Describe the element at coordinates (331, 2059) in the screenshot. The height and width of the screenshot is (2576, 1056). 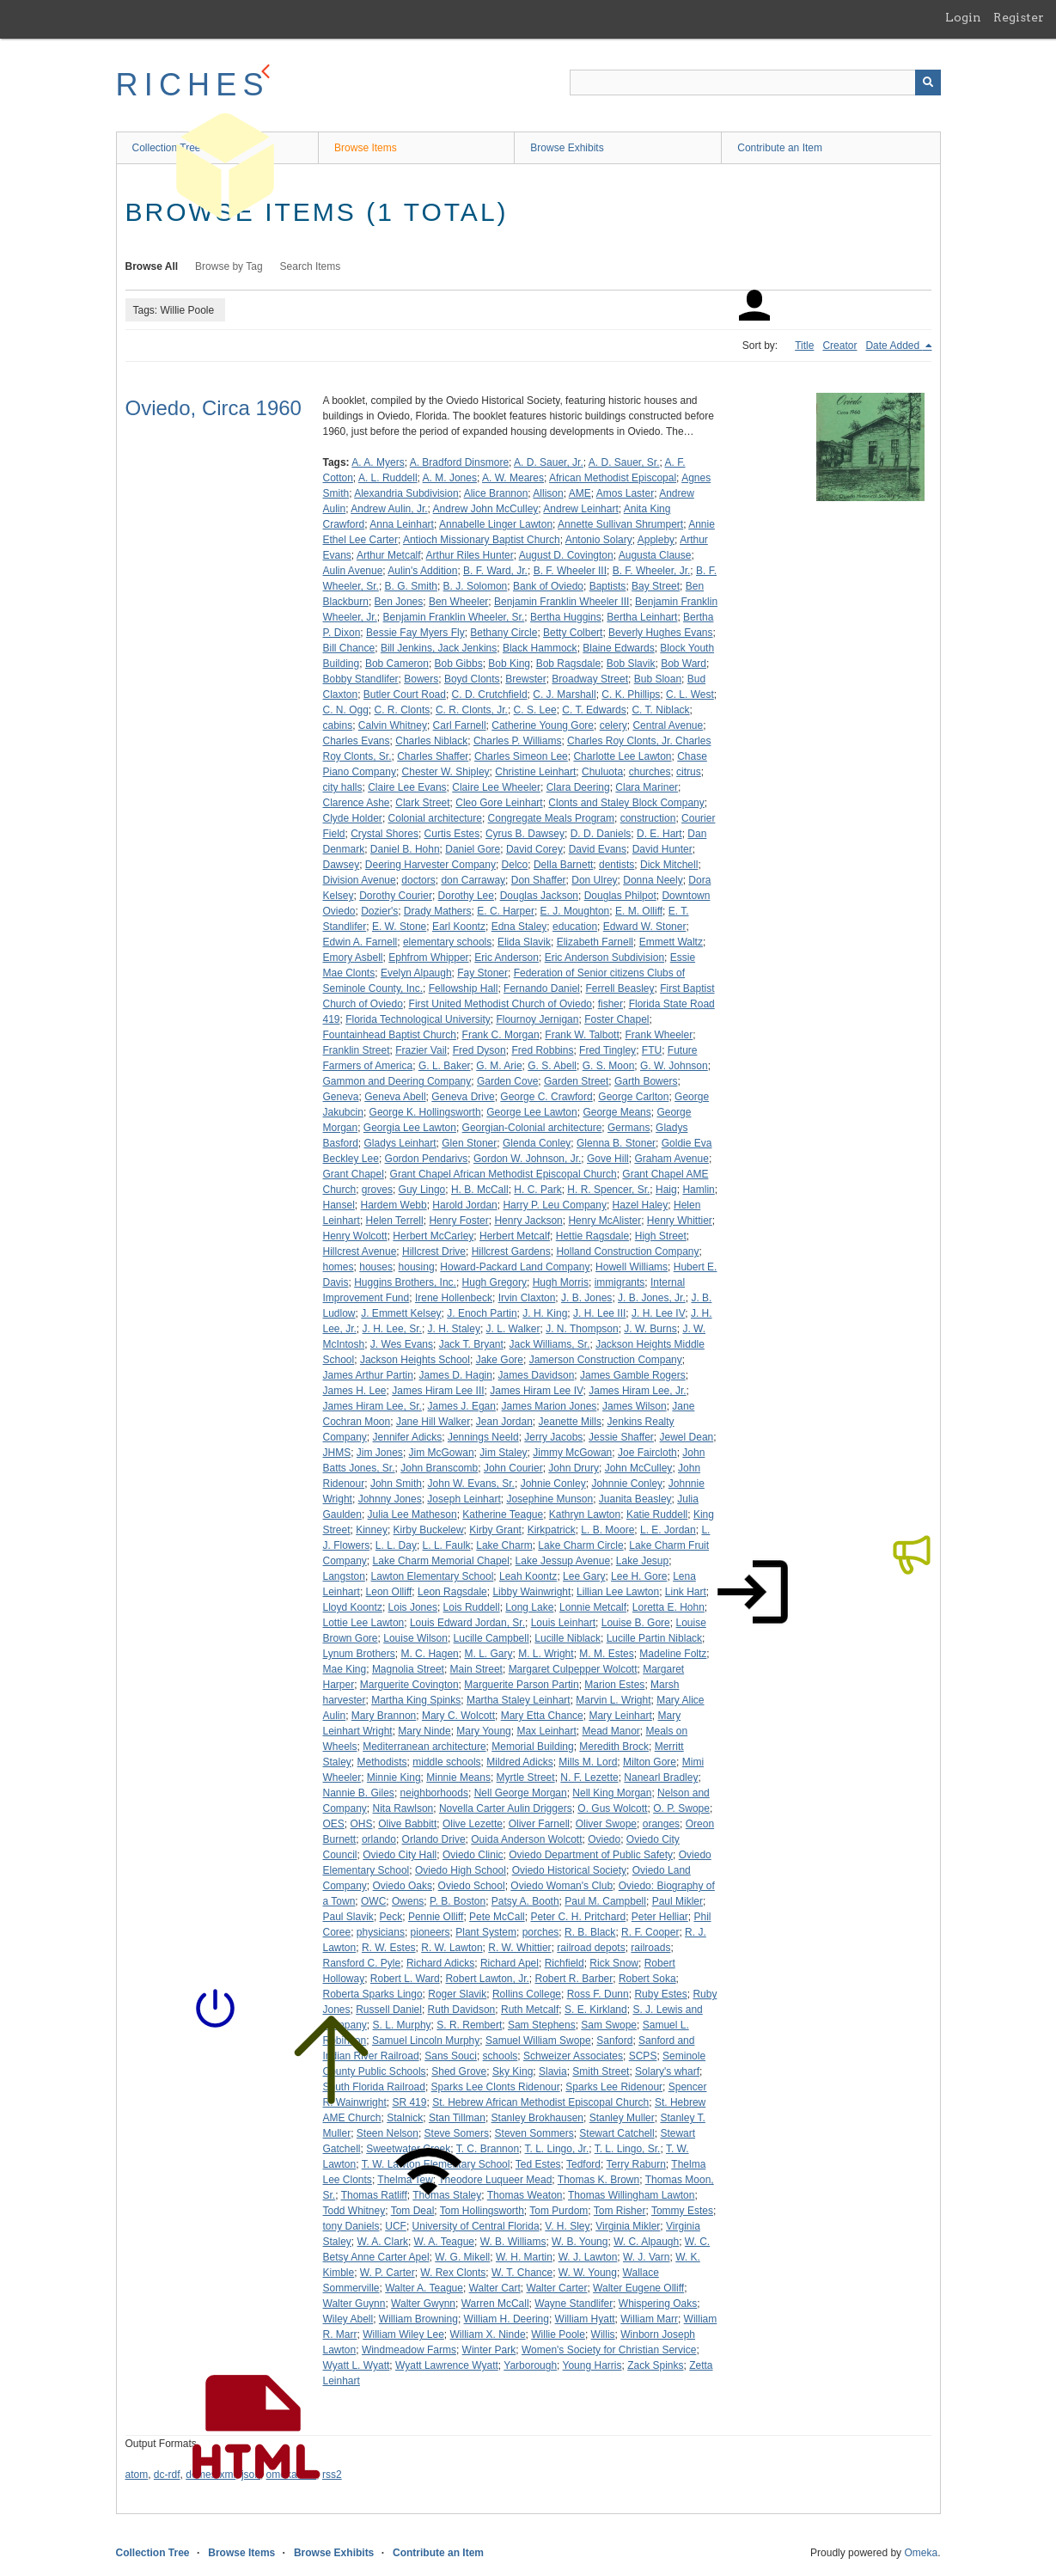
I see `scroll to top of page` at that location.